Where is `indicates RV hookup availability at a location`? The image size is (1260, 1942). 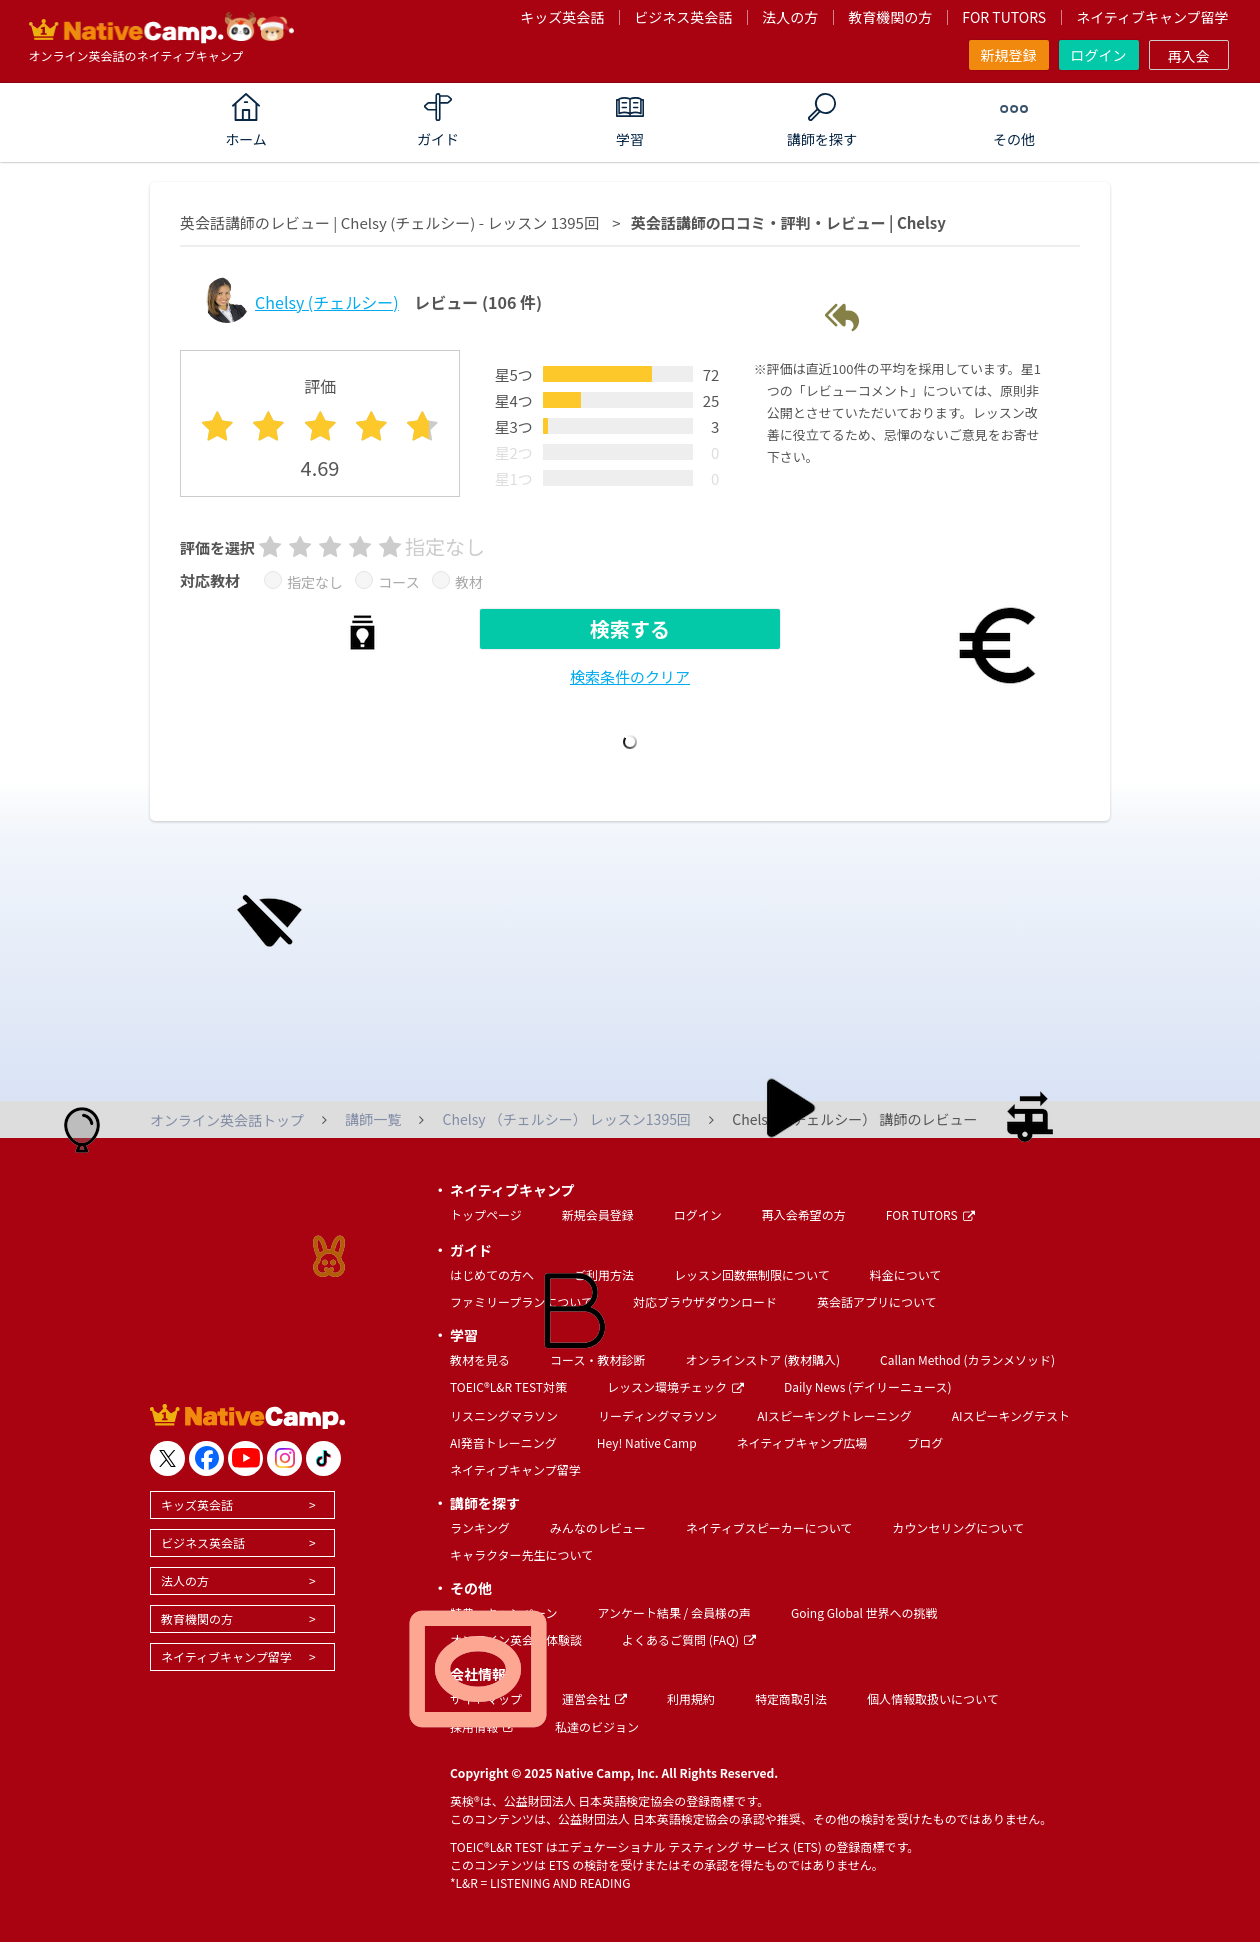
indicates RV hookup availability at a location is located at coordinates (1027, 1116).